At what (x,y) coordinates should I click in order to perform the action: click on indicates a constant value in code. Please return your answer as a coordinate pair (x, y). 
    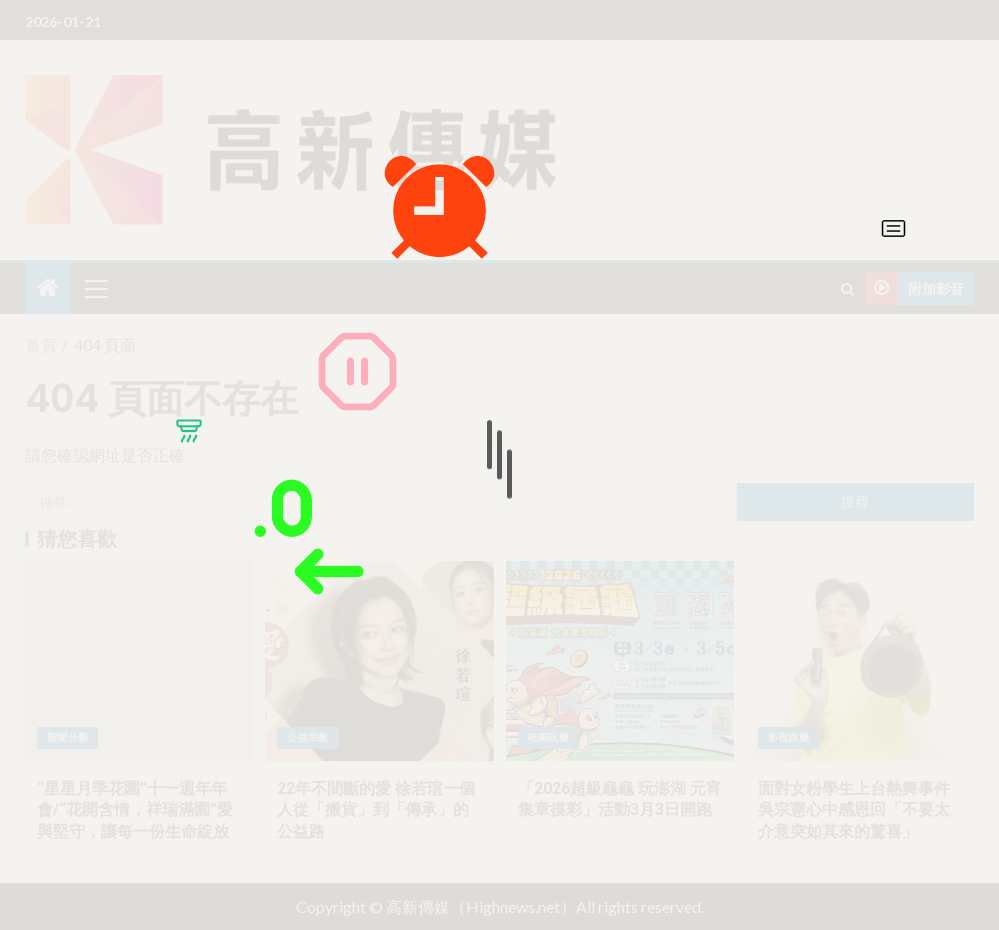
    Looking at the image, I should click on (893, 228).